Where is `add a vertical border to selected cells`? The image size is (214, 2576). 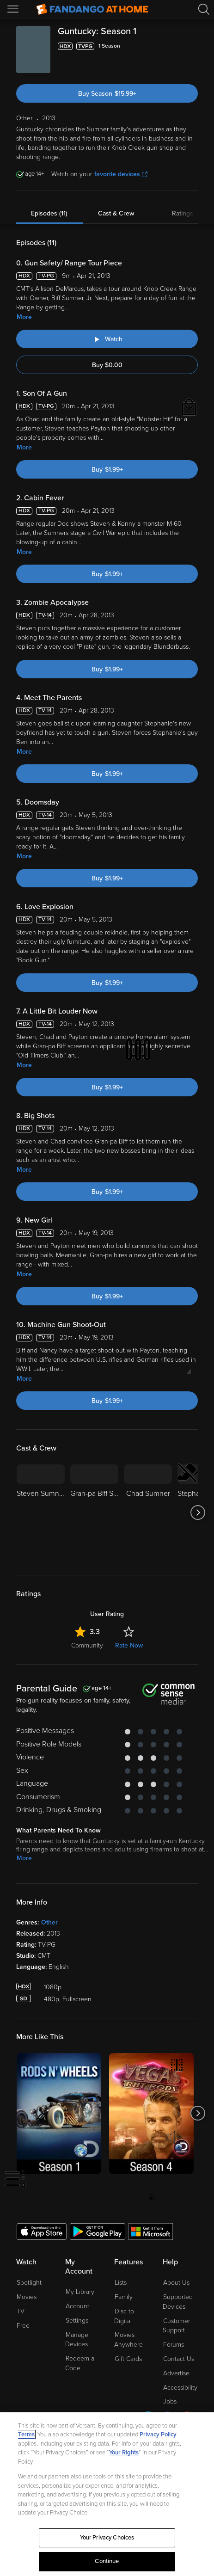 add a vertical border to selected cells is located at coordinates (177, 2065).